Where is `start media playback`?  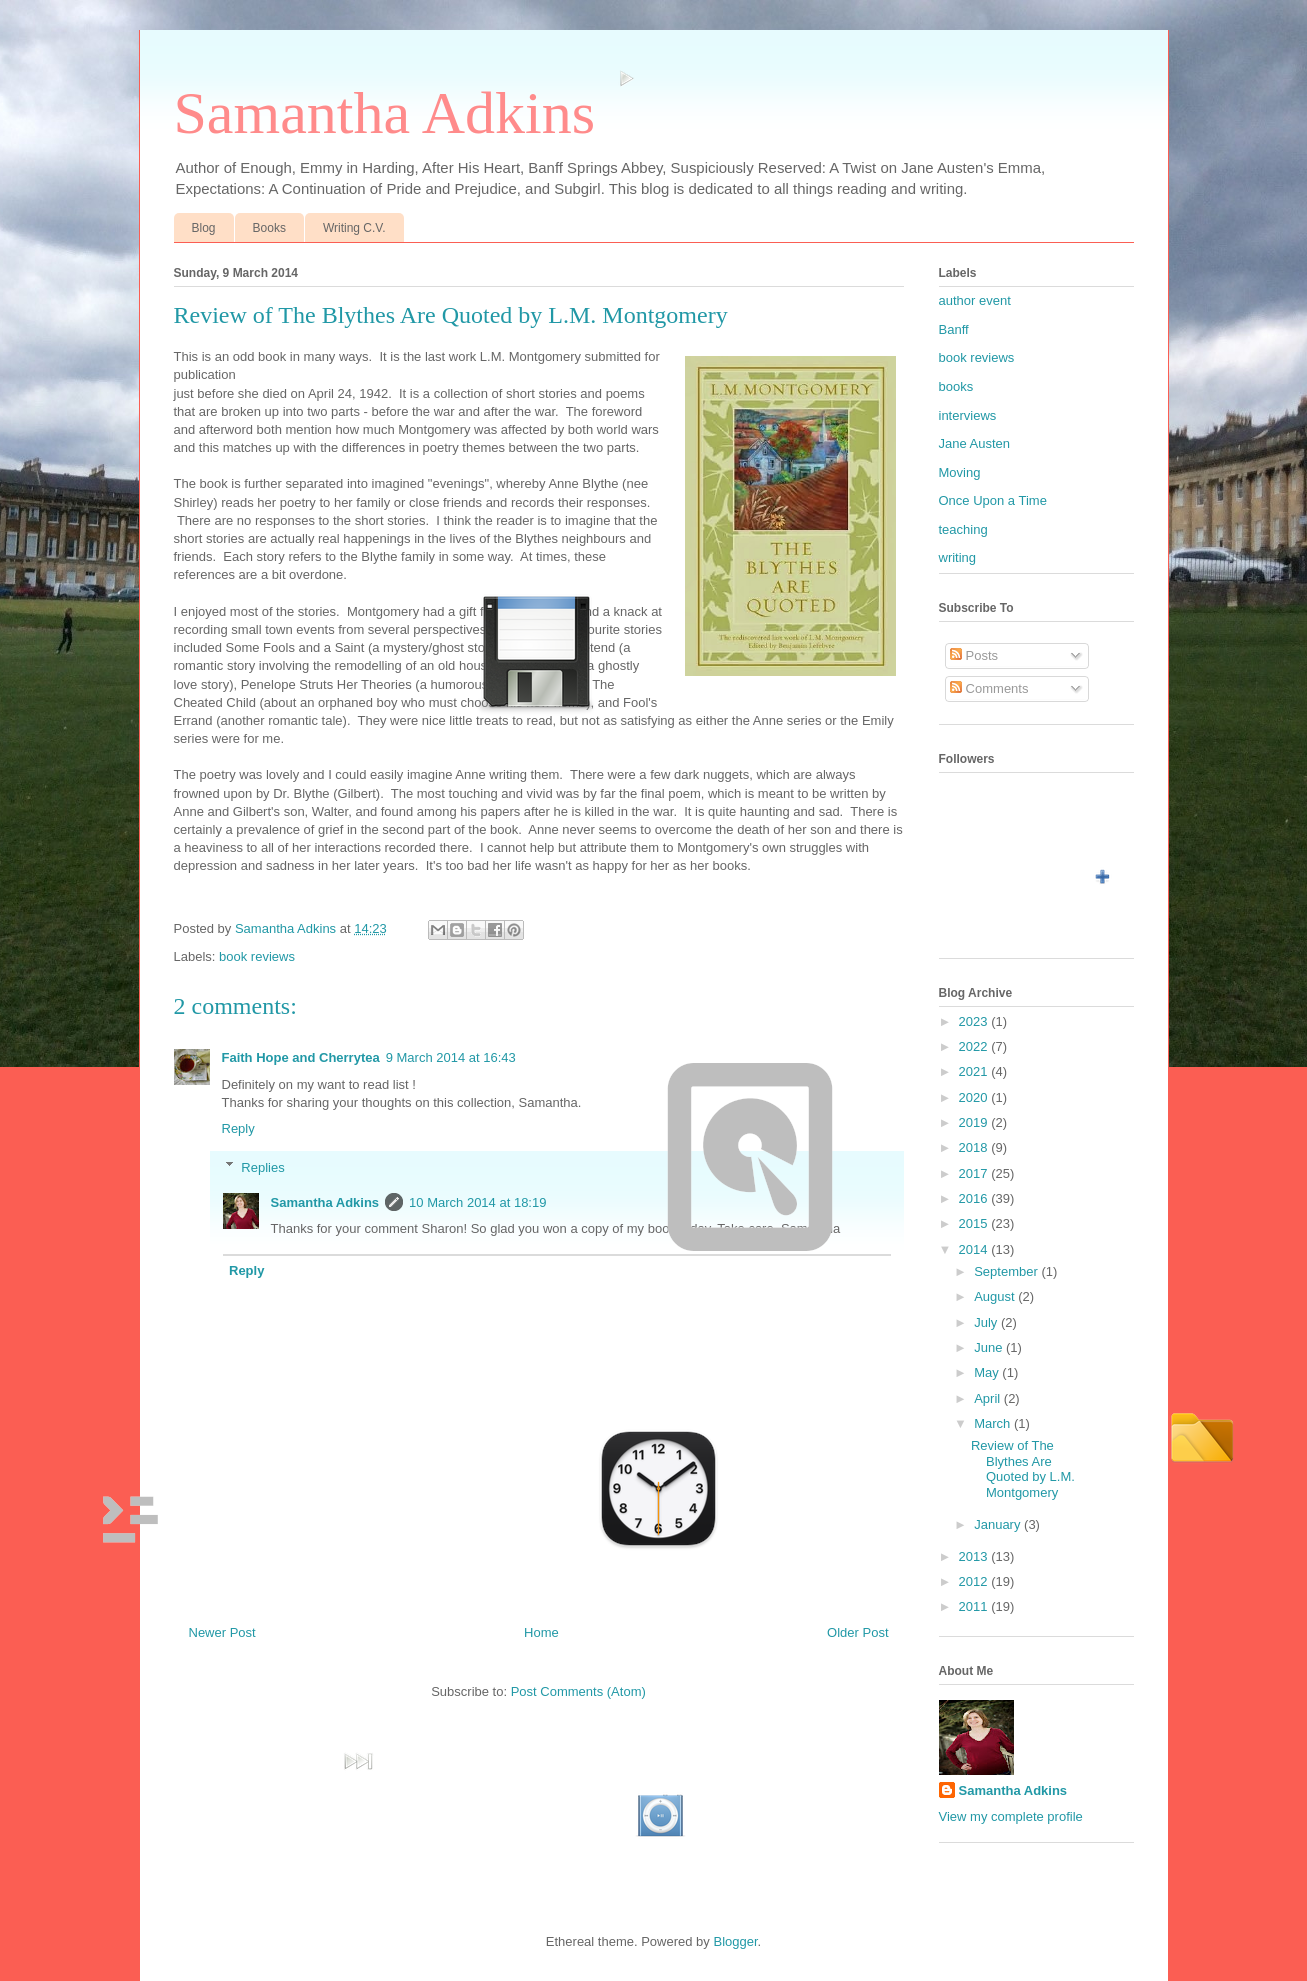 start media playback is located at coordinates (626, 78).